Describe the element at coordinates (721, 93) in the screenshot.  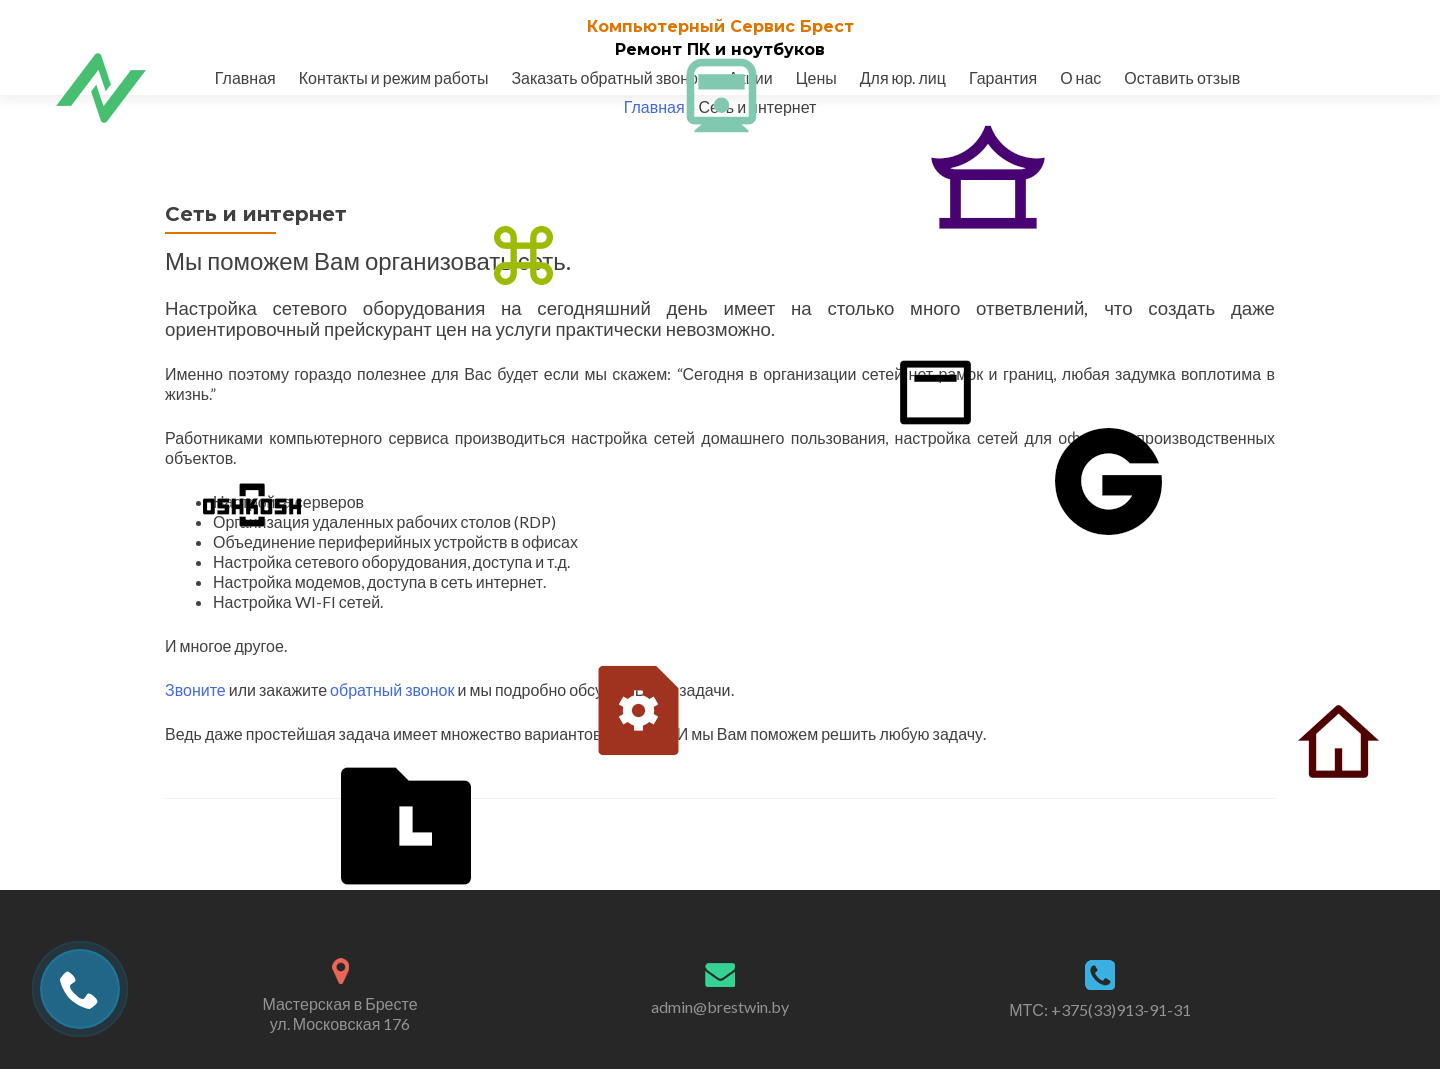
I see `view train schedules or transit options` at that location.